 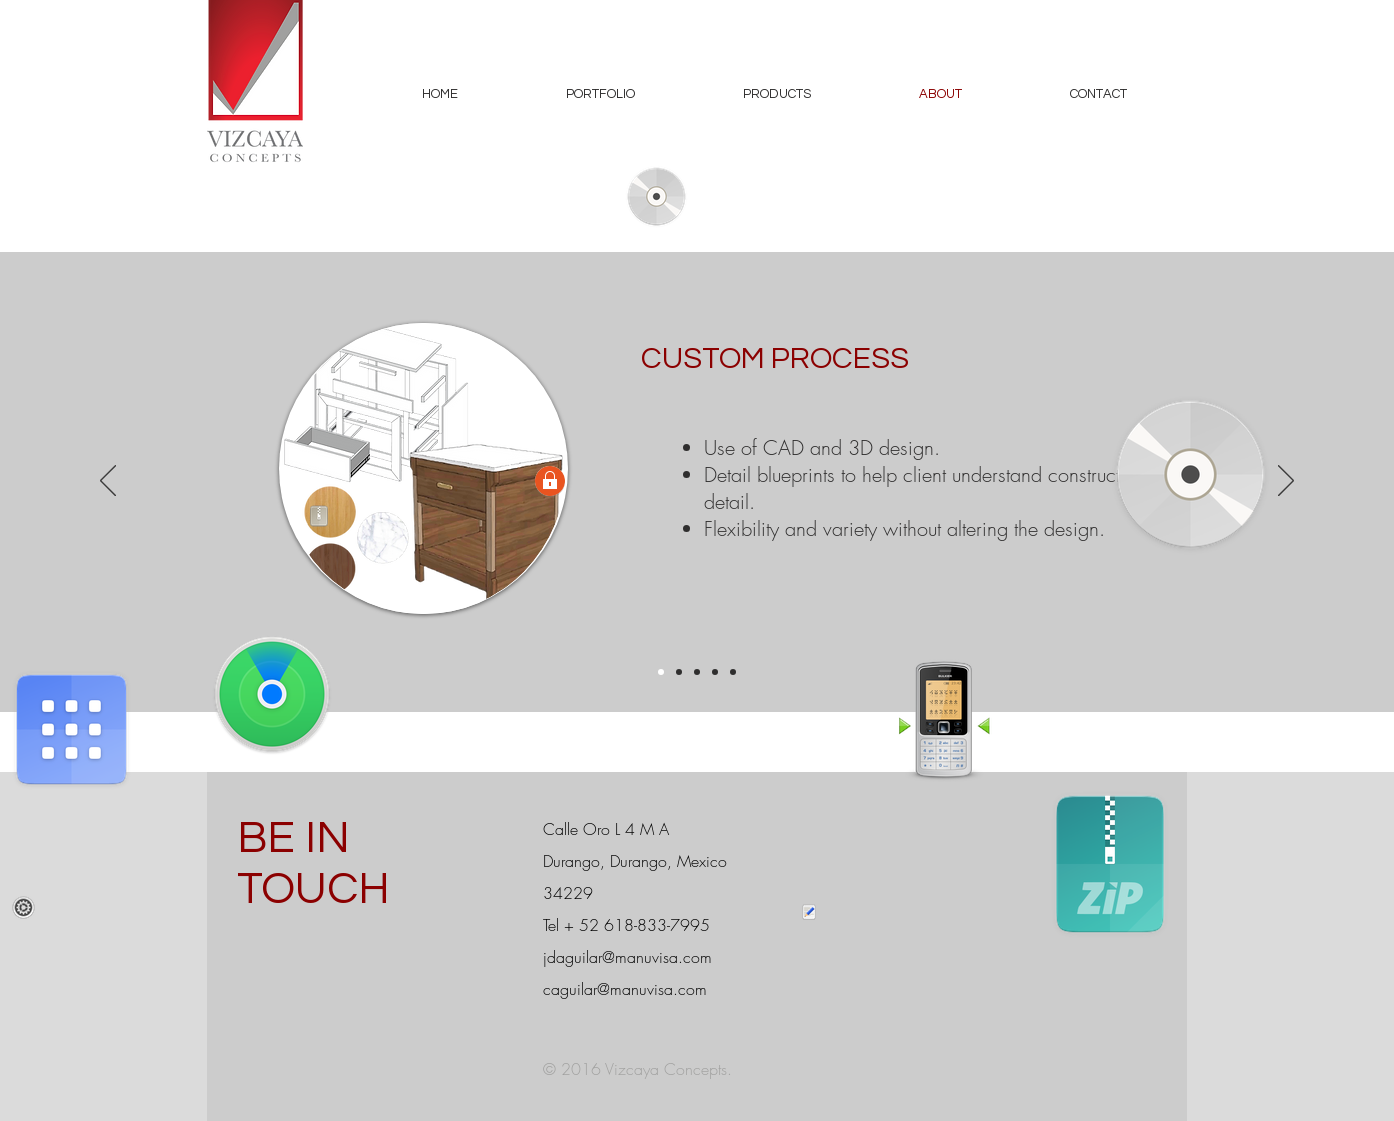 I want to click on indicates active cellular network connection, so click(x=945, y=721).